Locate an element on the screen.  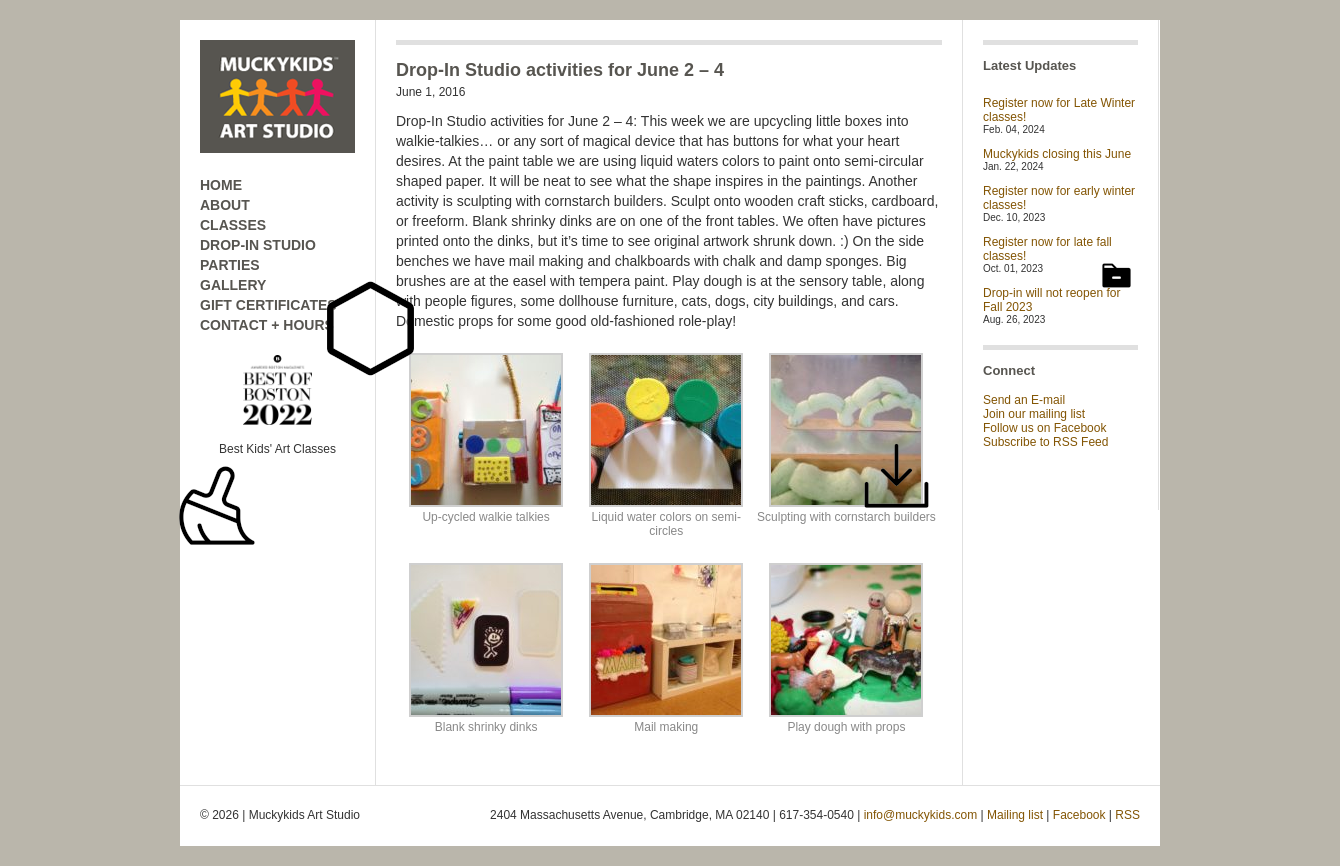
clear or clean up data is located at coordinates (215, 508).